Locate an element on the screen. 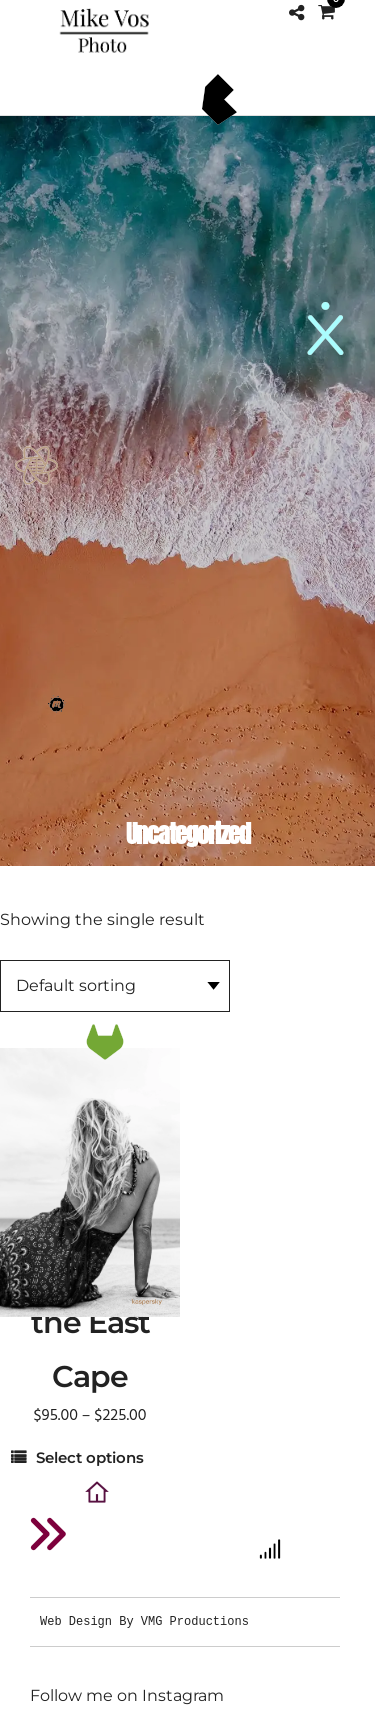 The image size is (375, 1720). kaspersky antivirus app is located at coordinates (147, 1302).